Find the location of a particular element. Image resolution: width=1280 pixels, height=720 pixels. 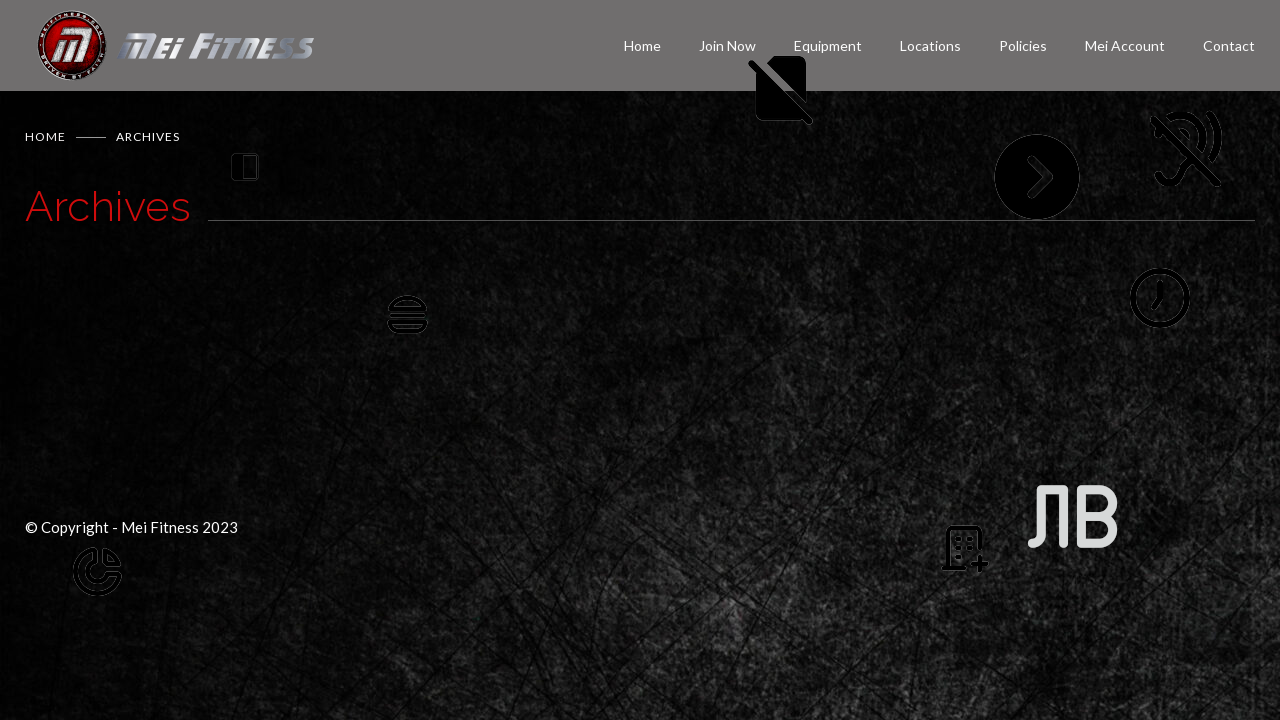

open navigation menu is located at coordinates (407, 315).